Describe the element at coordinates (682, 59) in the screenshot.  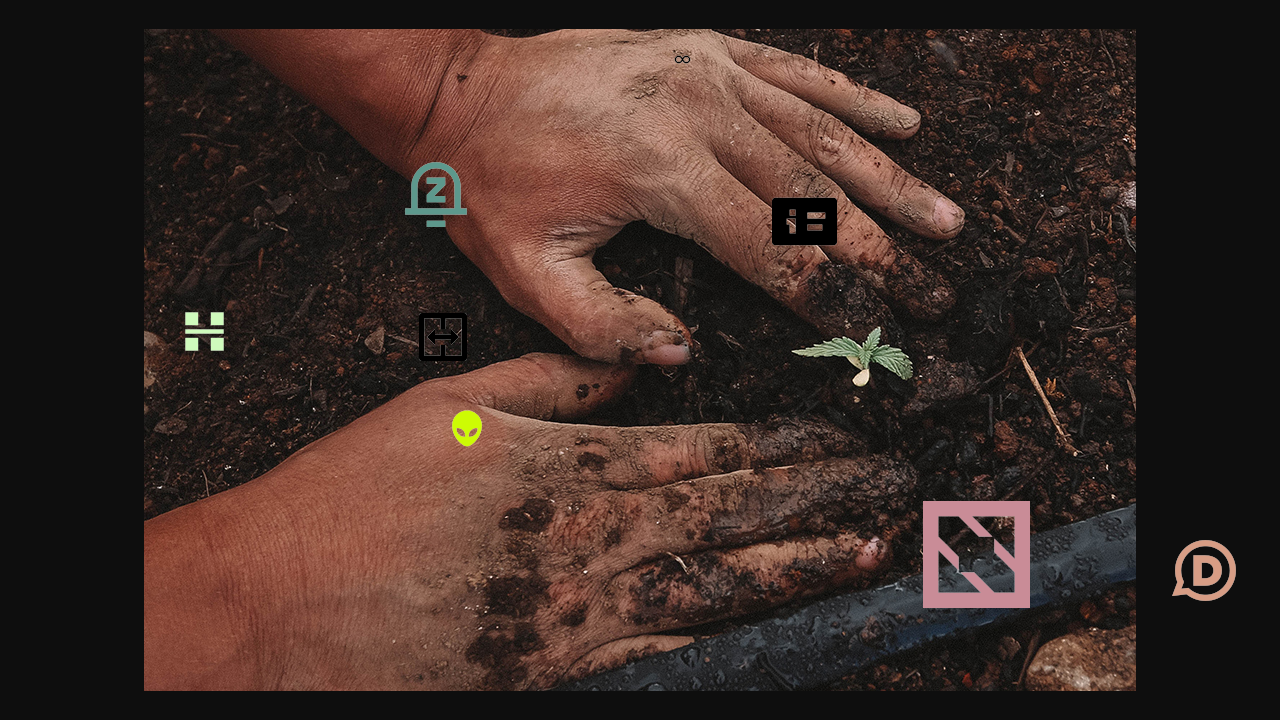
I see `indicates unlimited or infinite content` at that location.